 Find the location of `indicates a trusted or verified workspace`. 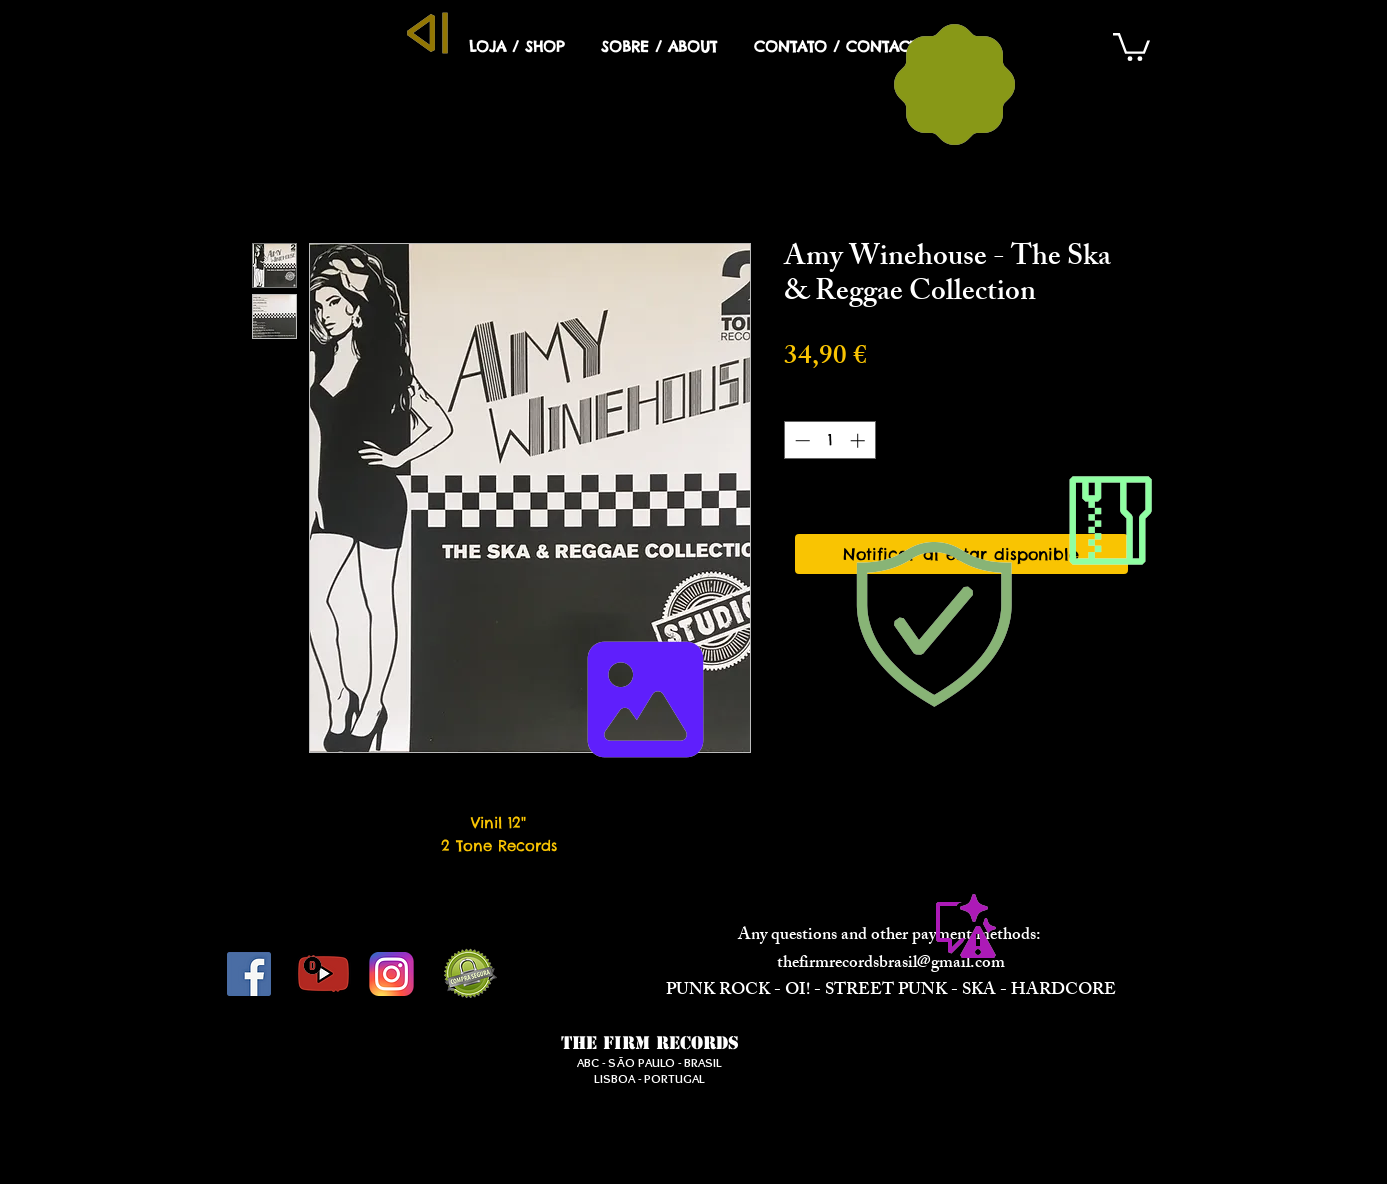

indicates a trusted or verified workspace is located at coordinates (933, 624).